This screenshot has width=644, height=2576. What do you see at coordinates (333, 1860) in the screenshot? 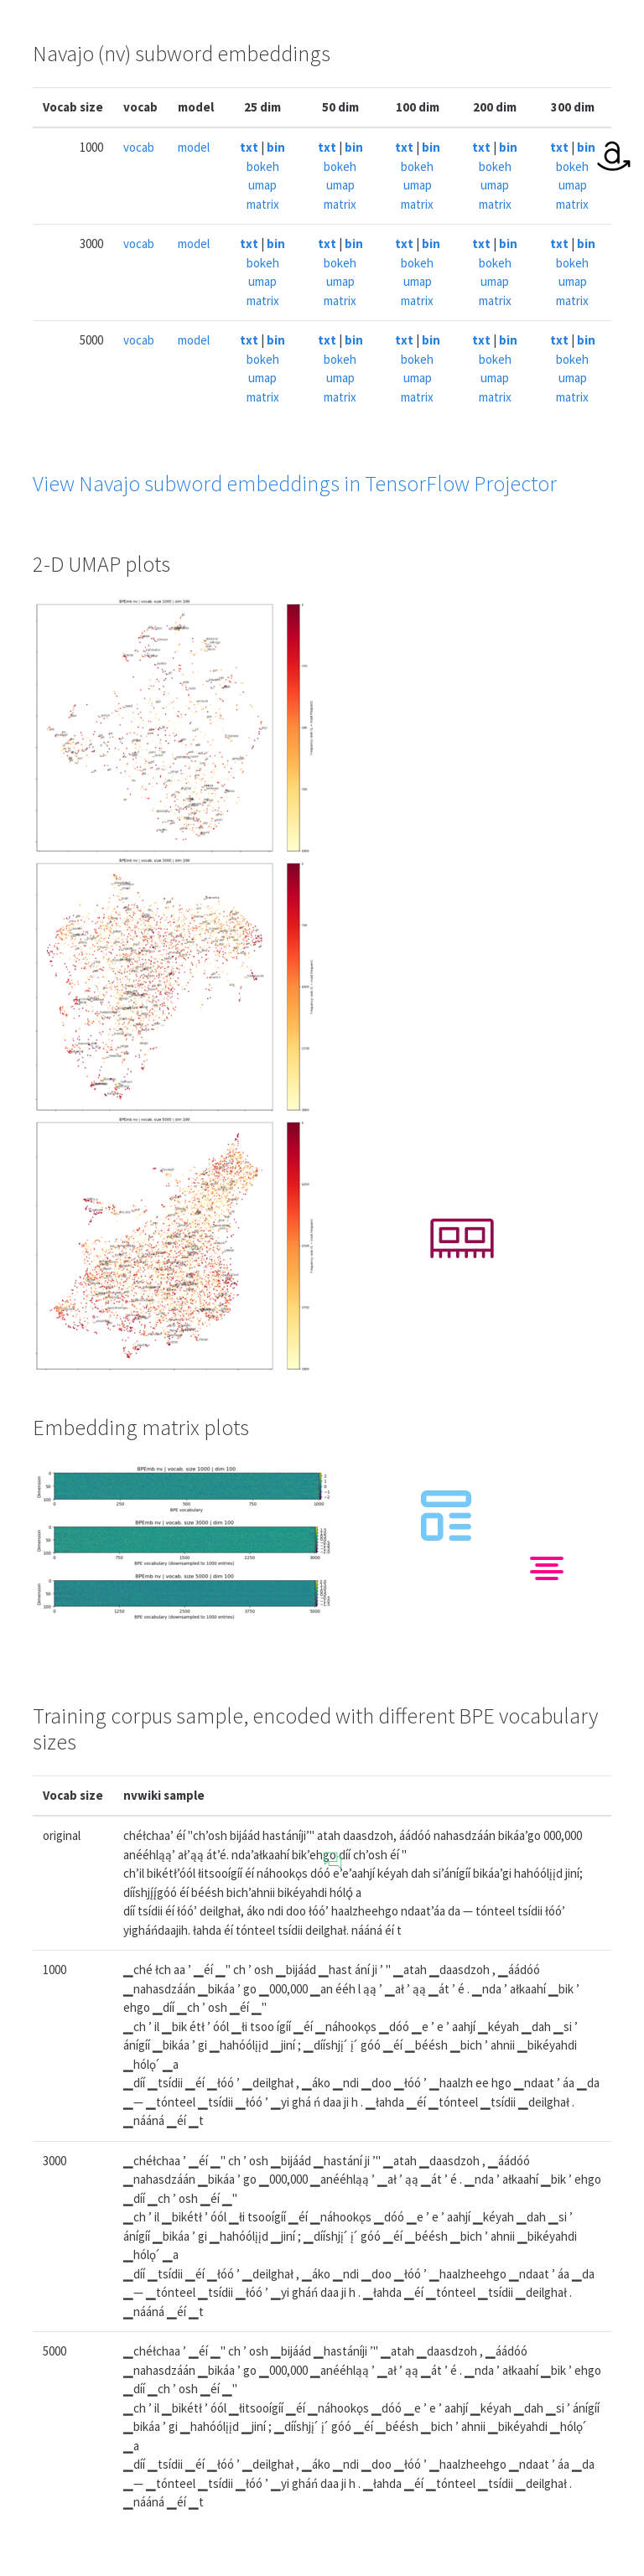
I see `open your conversations` at bounding box center [333, 1860].